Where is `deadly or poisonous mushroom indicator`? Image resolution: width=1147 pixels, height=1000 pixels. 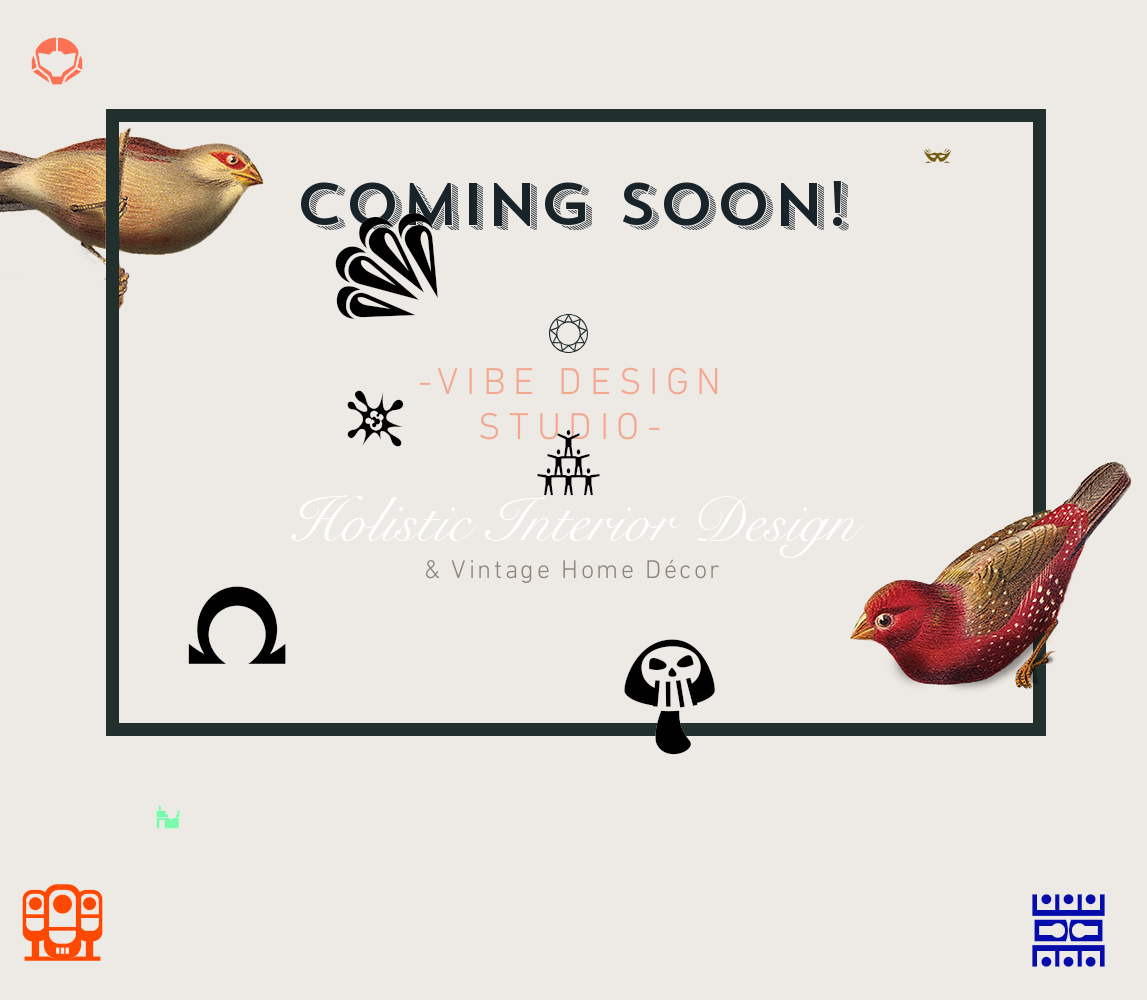
deadly or poisonous mushroom indicator is located at coordinates (669, 697).